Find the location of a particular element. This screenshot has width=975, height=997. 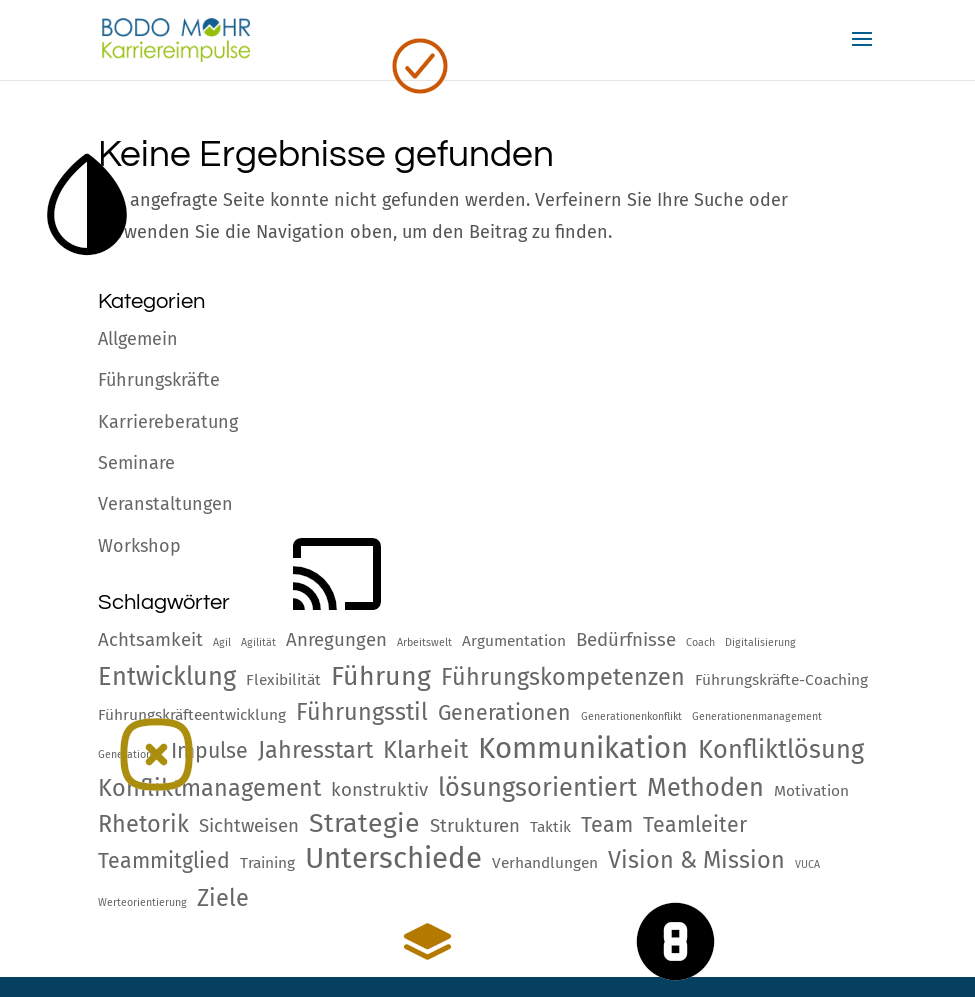

view stacked layers or items is located at coordinates (427, 941).